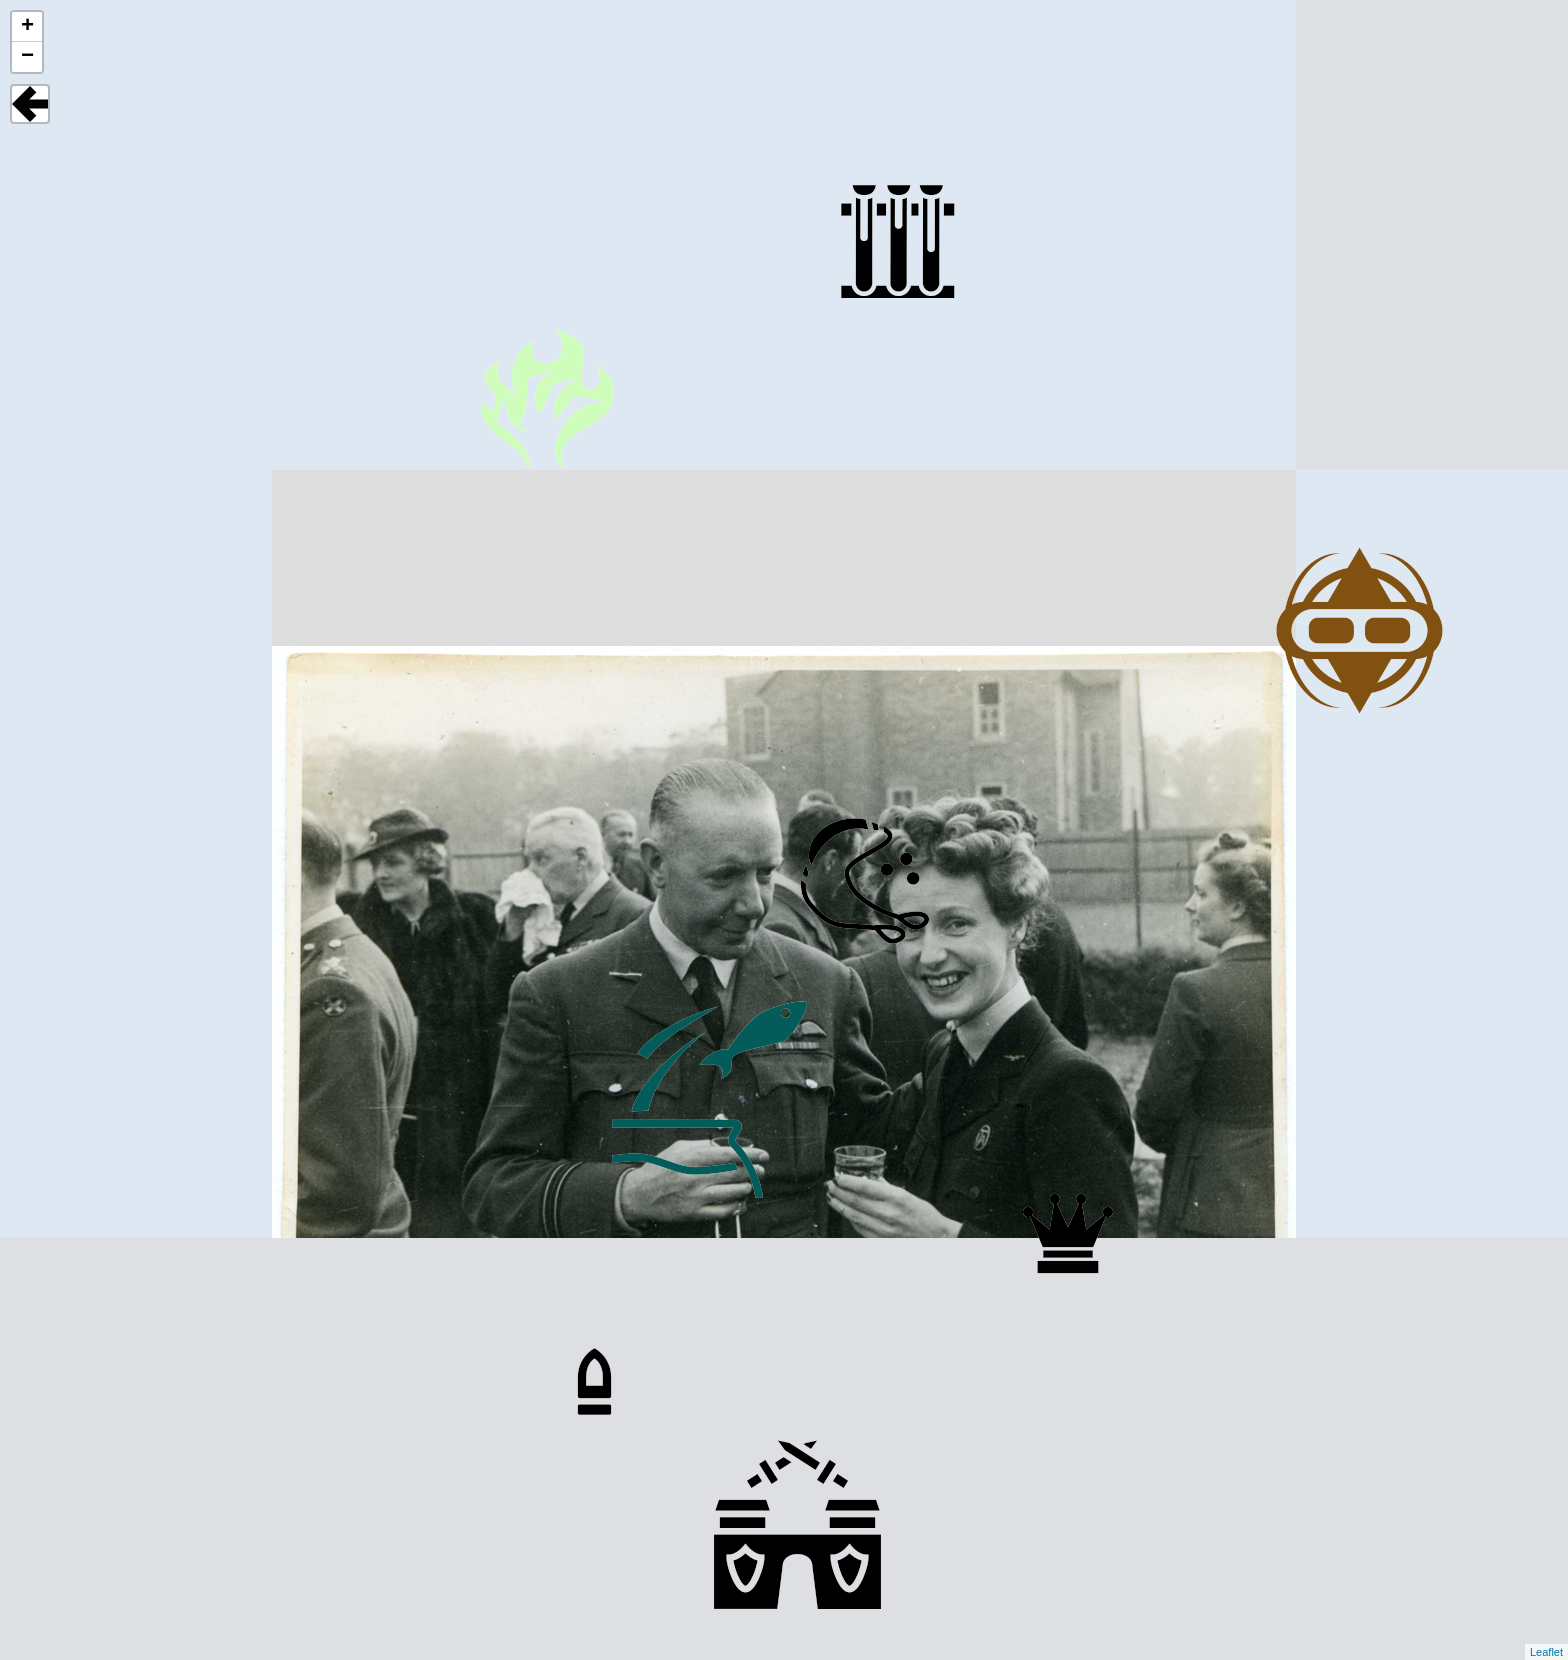 The image size is (1568, 1660). I want to click on virtual reality or VR mode toggle, so click(1359, 630).